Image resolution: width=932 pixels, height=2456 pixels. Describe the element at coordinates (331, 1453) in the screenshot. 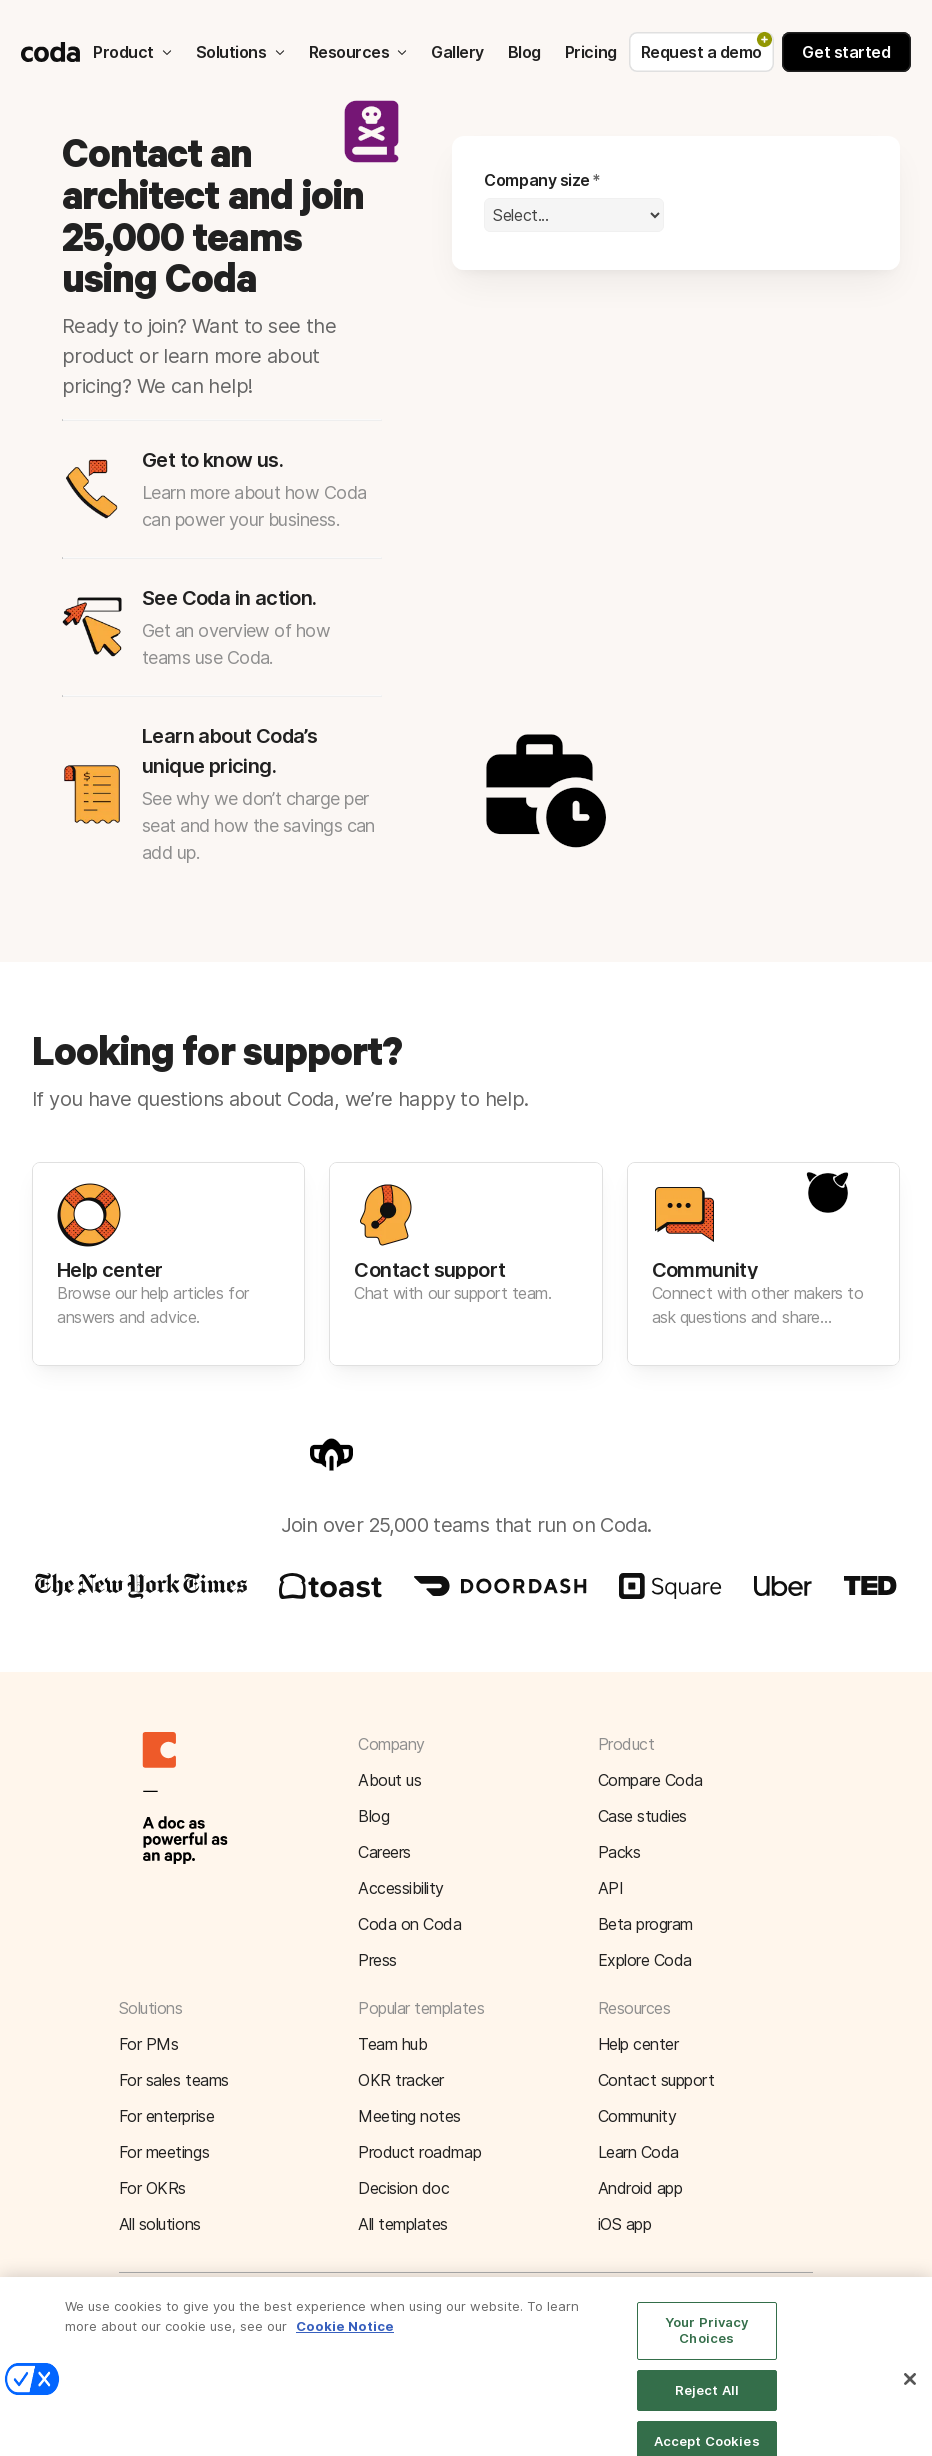

I see `indicates respiratory protection or ventilator equipment` at that location.